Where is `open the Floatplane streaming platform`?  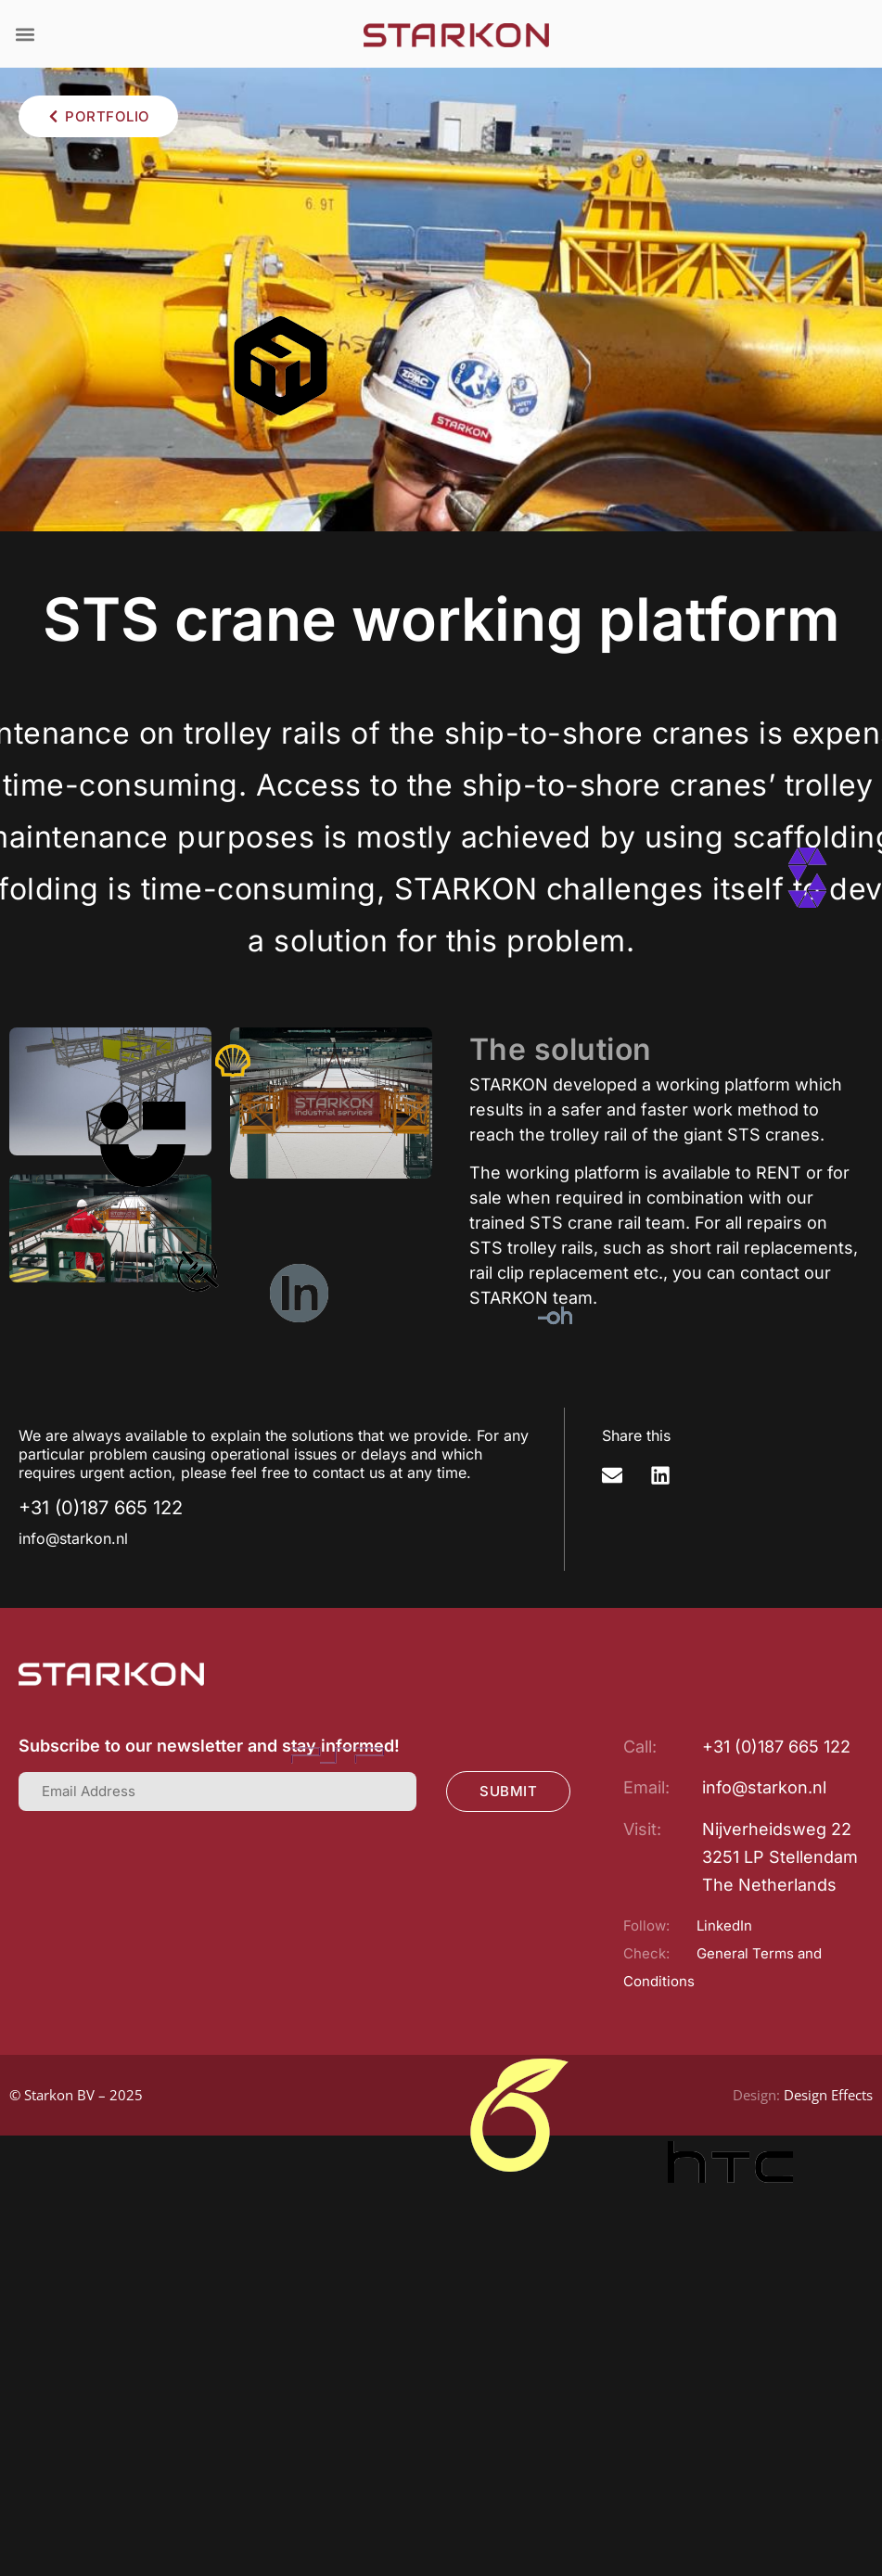 open the Floatplane streaming platform is located at coordinates (198, 1270).